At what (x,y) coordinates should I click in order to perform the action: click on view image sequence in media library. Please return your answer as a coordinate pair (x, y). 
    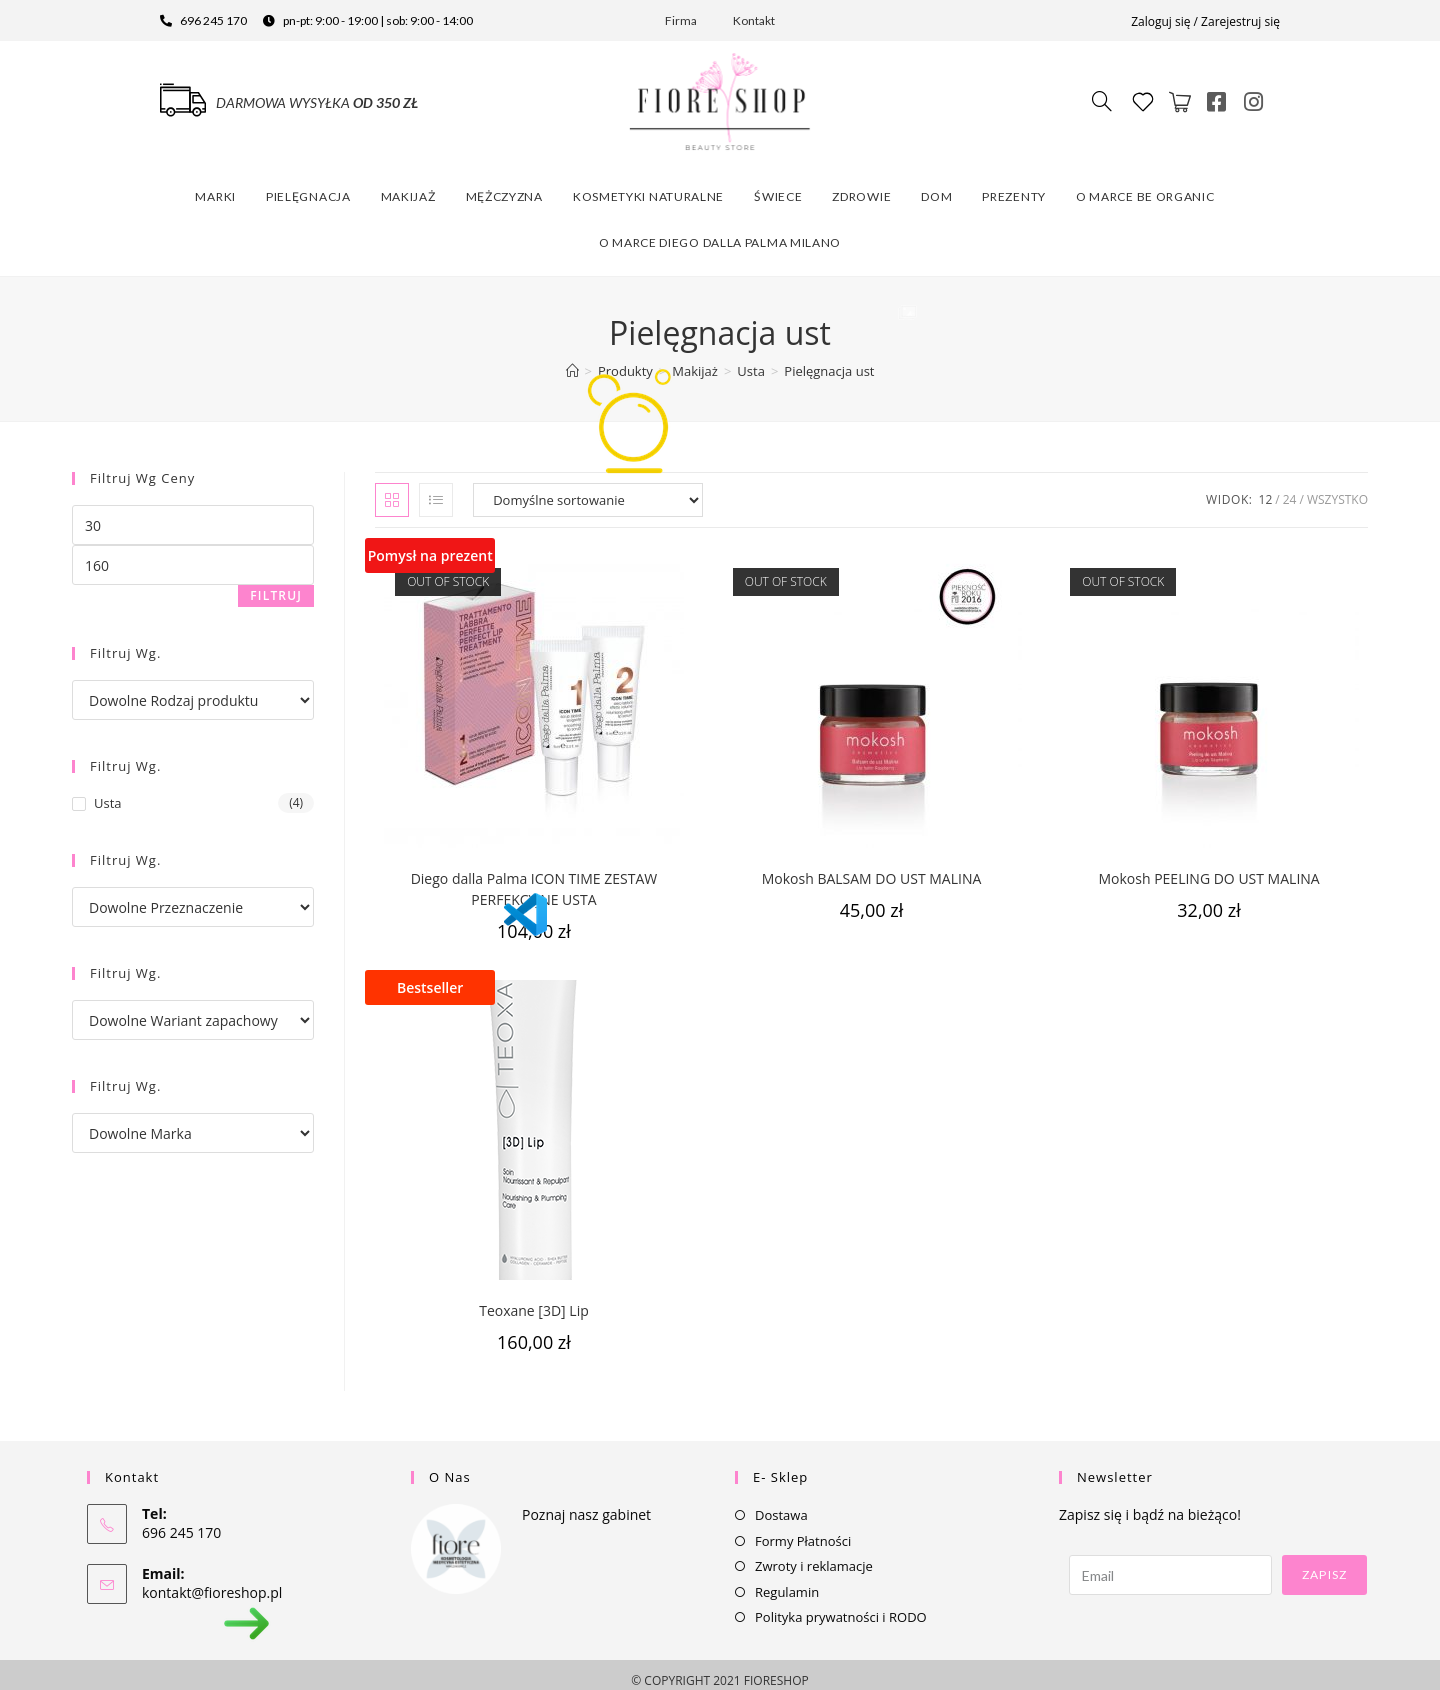
    Looking at the image, I should click on (907, 312).